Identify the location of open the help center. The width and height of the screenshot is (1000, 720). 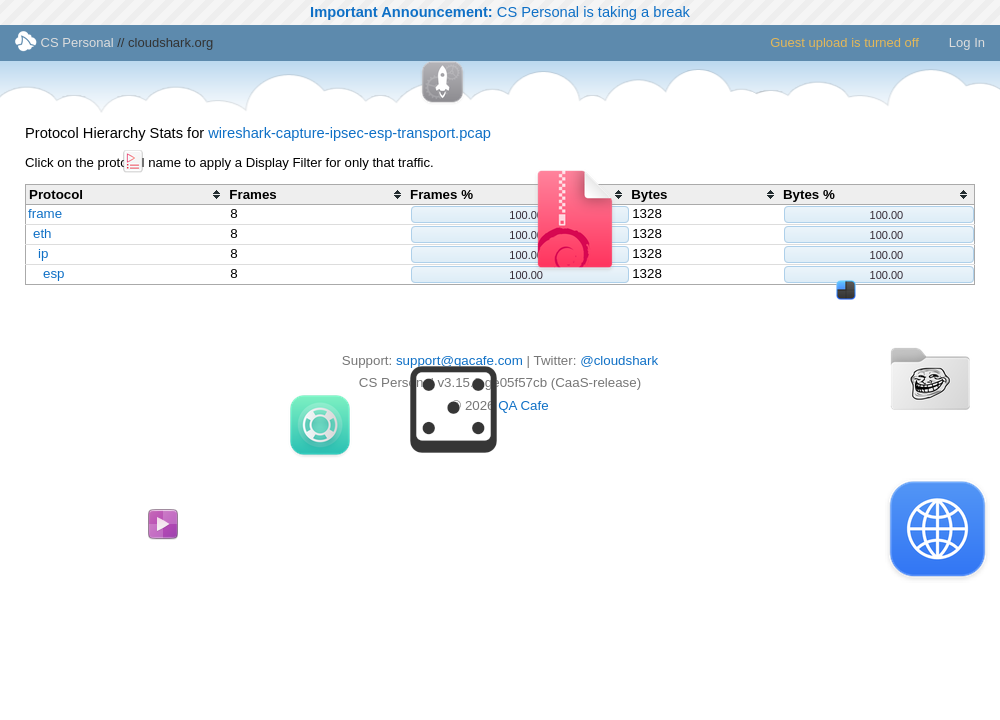
(320, 425).